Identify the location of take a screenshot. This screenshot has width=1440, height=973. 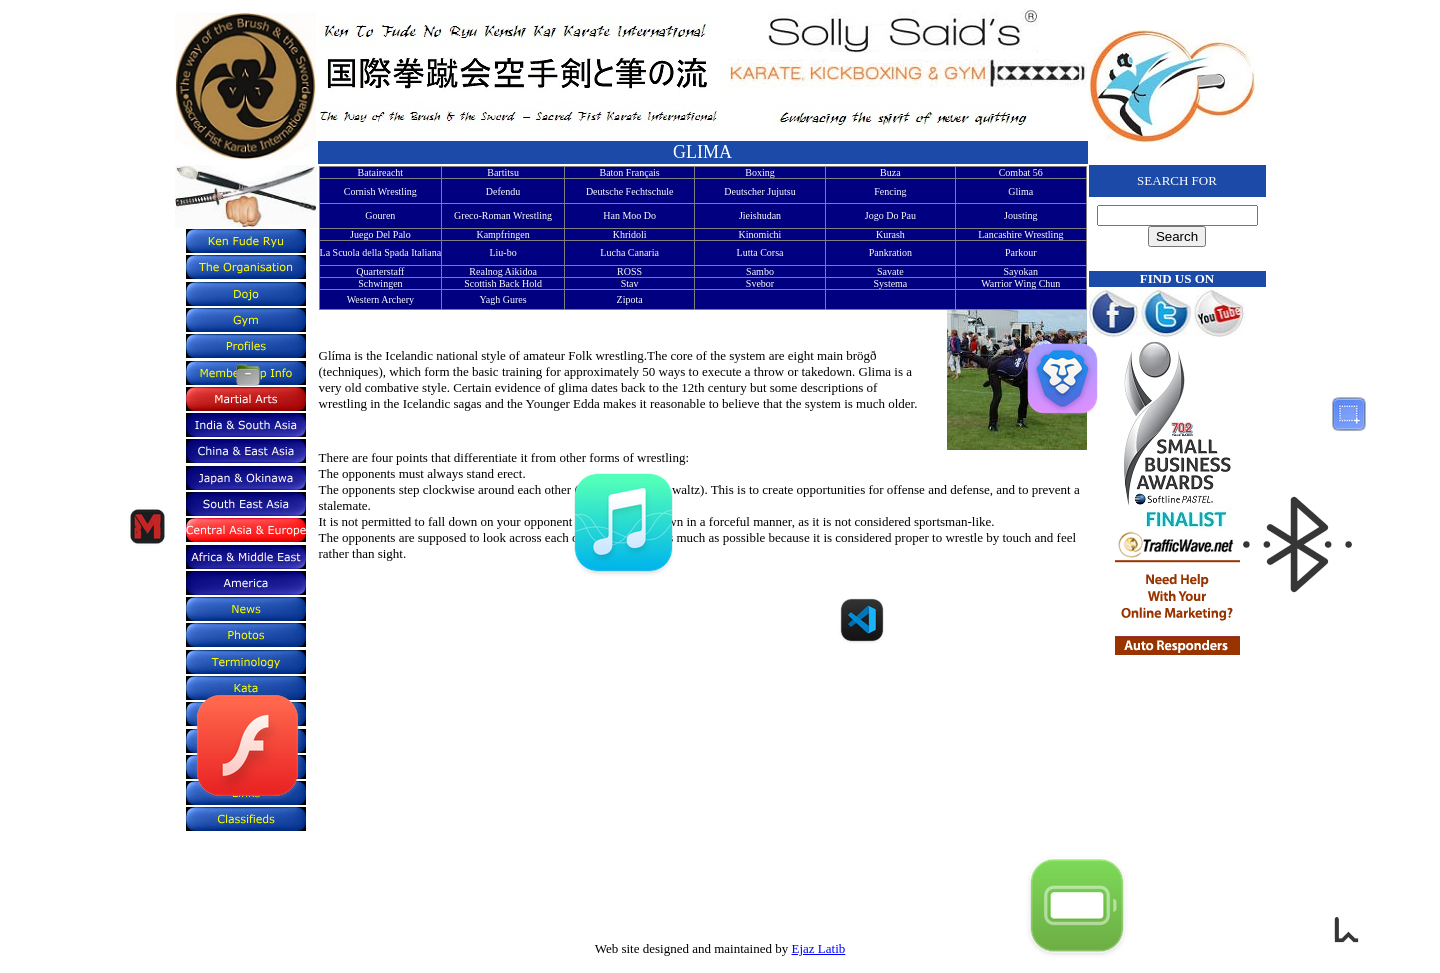
(1349, 414).